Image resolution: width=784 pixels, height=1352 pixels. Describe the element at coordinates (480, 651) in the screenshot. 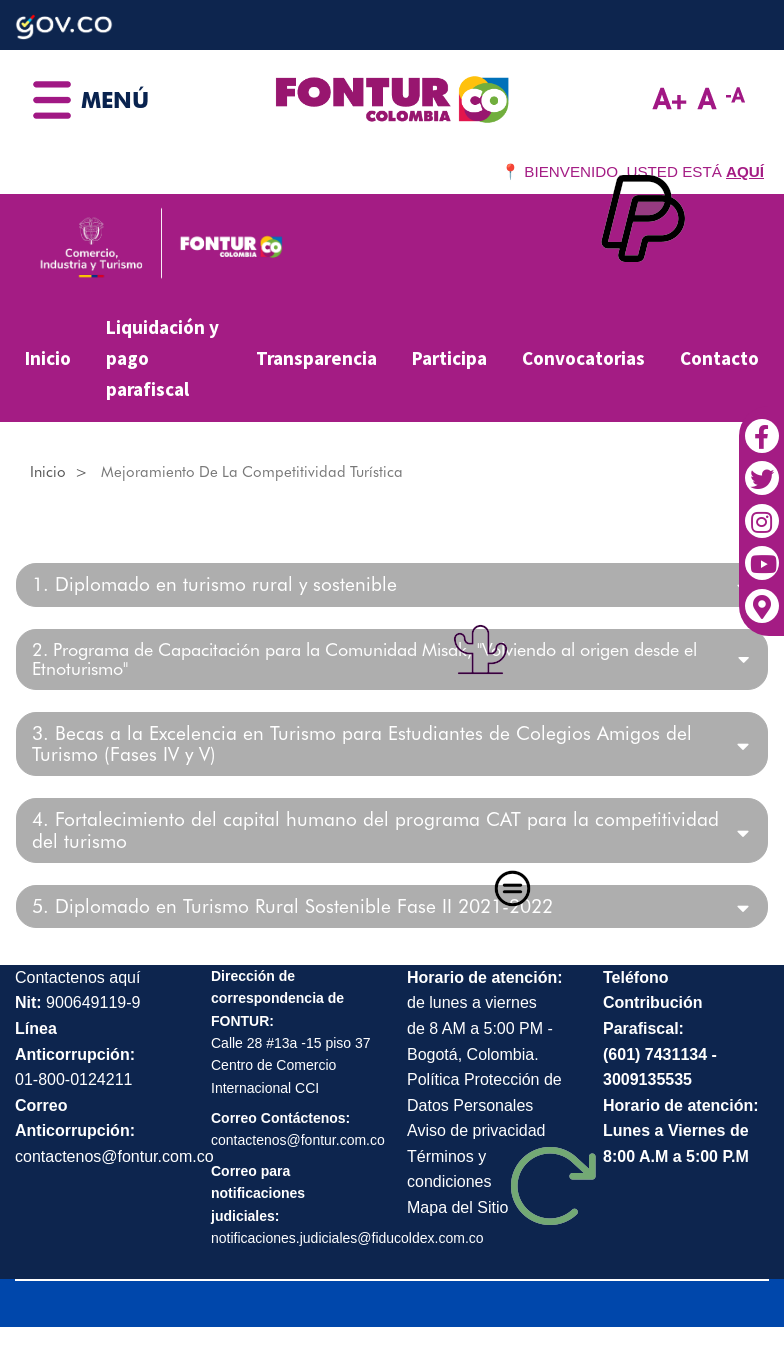

I see `indicates desert or arid climate theme` at that location.